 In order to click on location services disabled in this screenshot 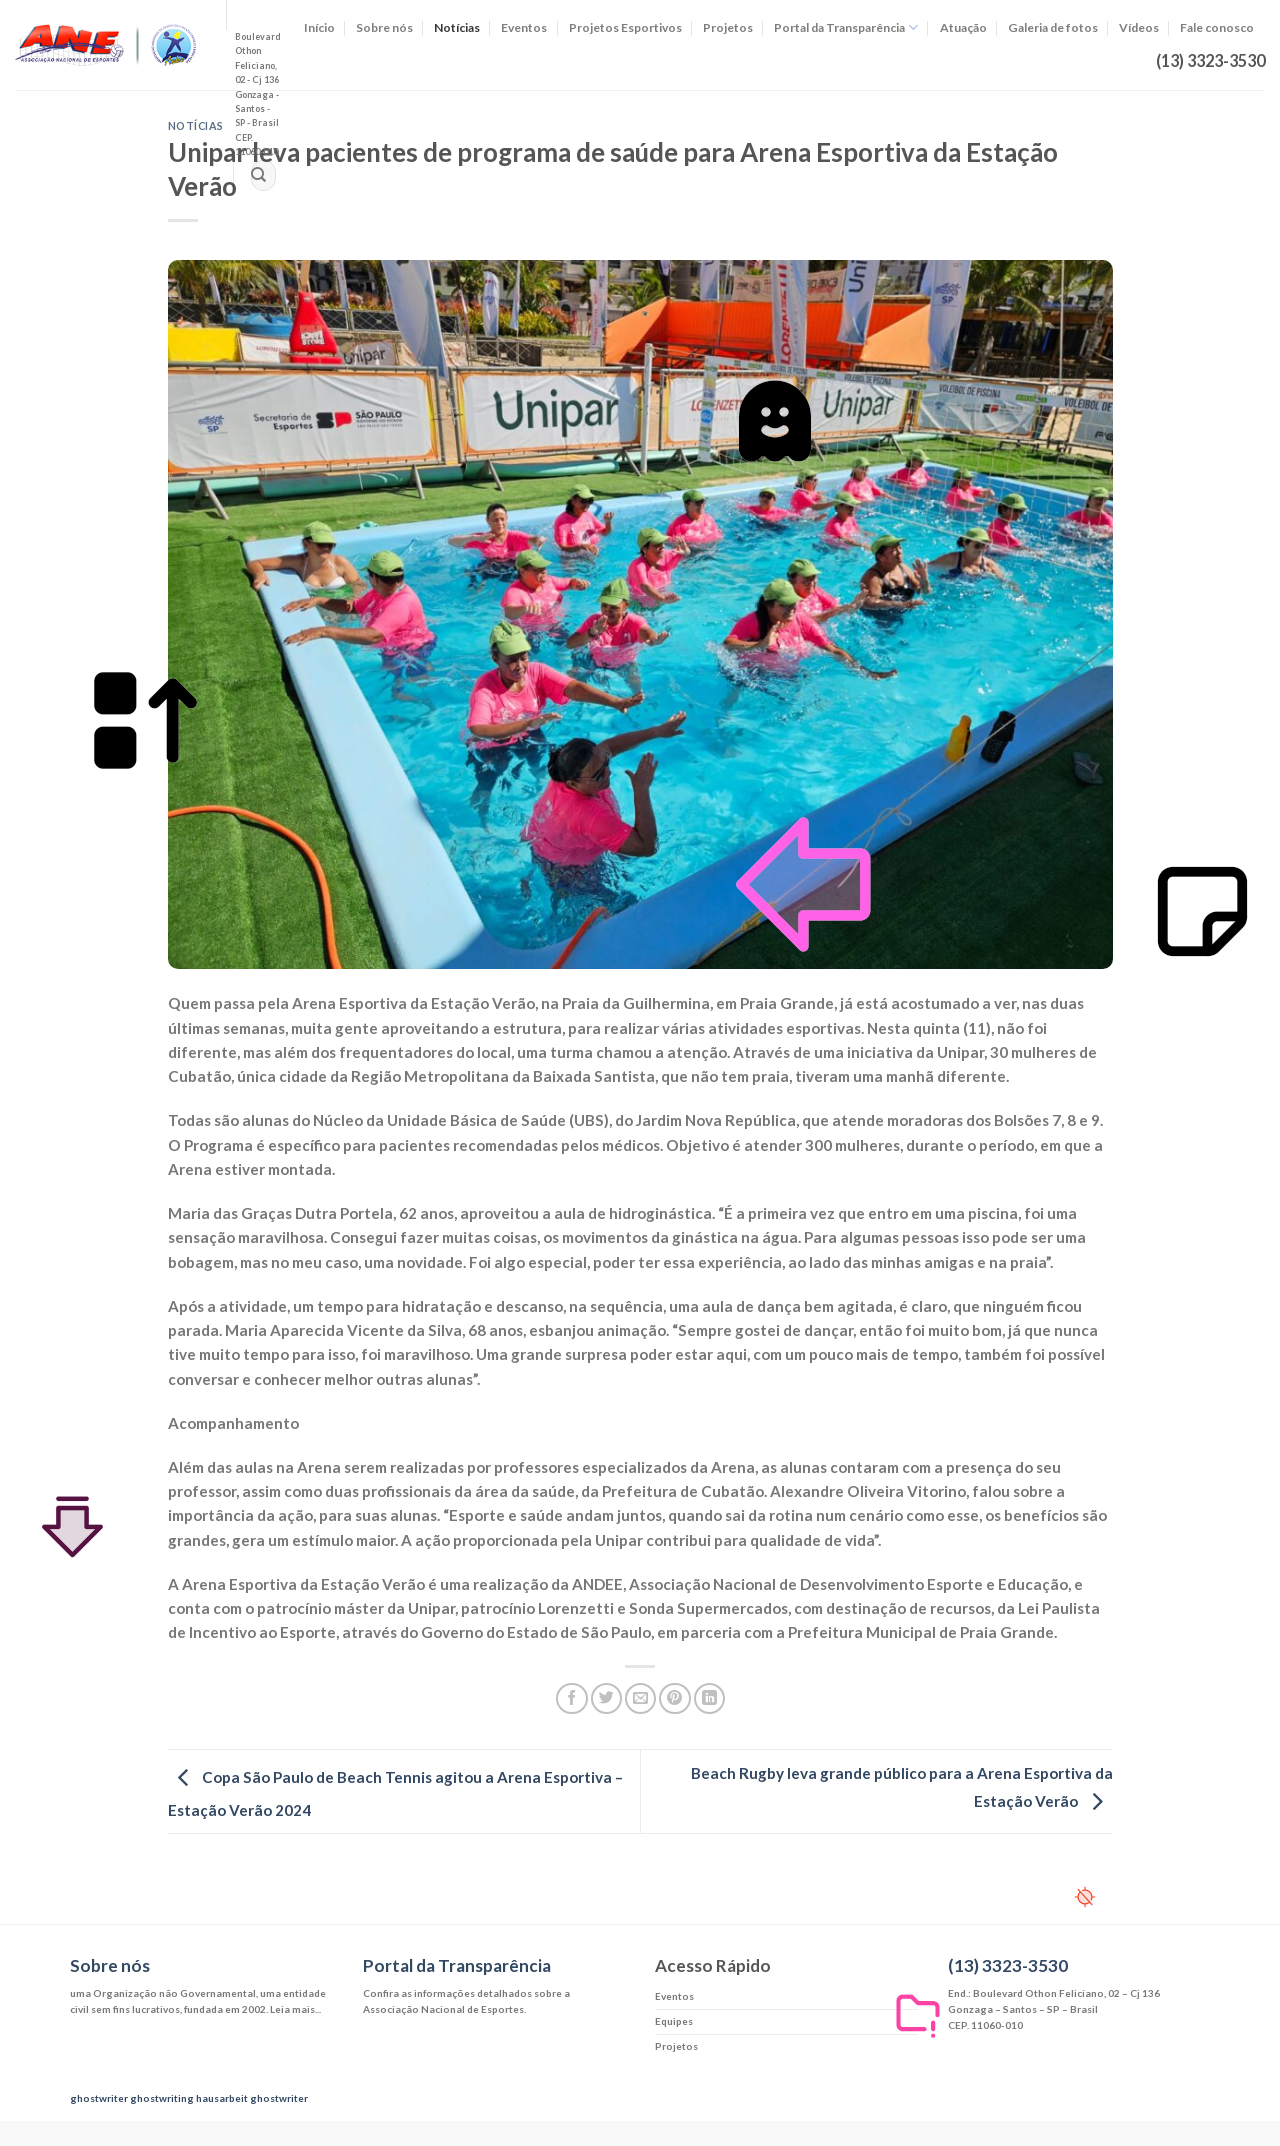, I will do `click(1085, 1897)`.